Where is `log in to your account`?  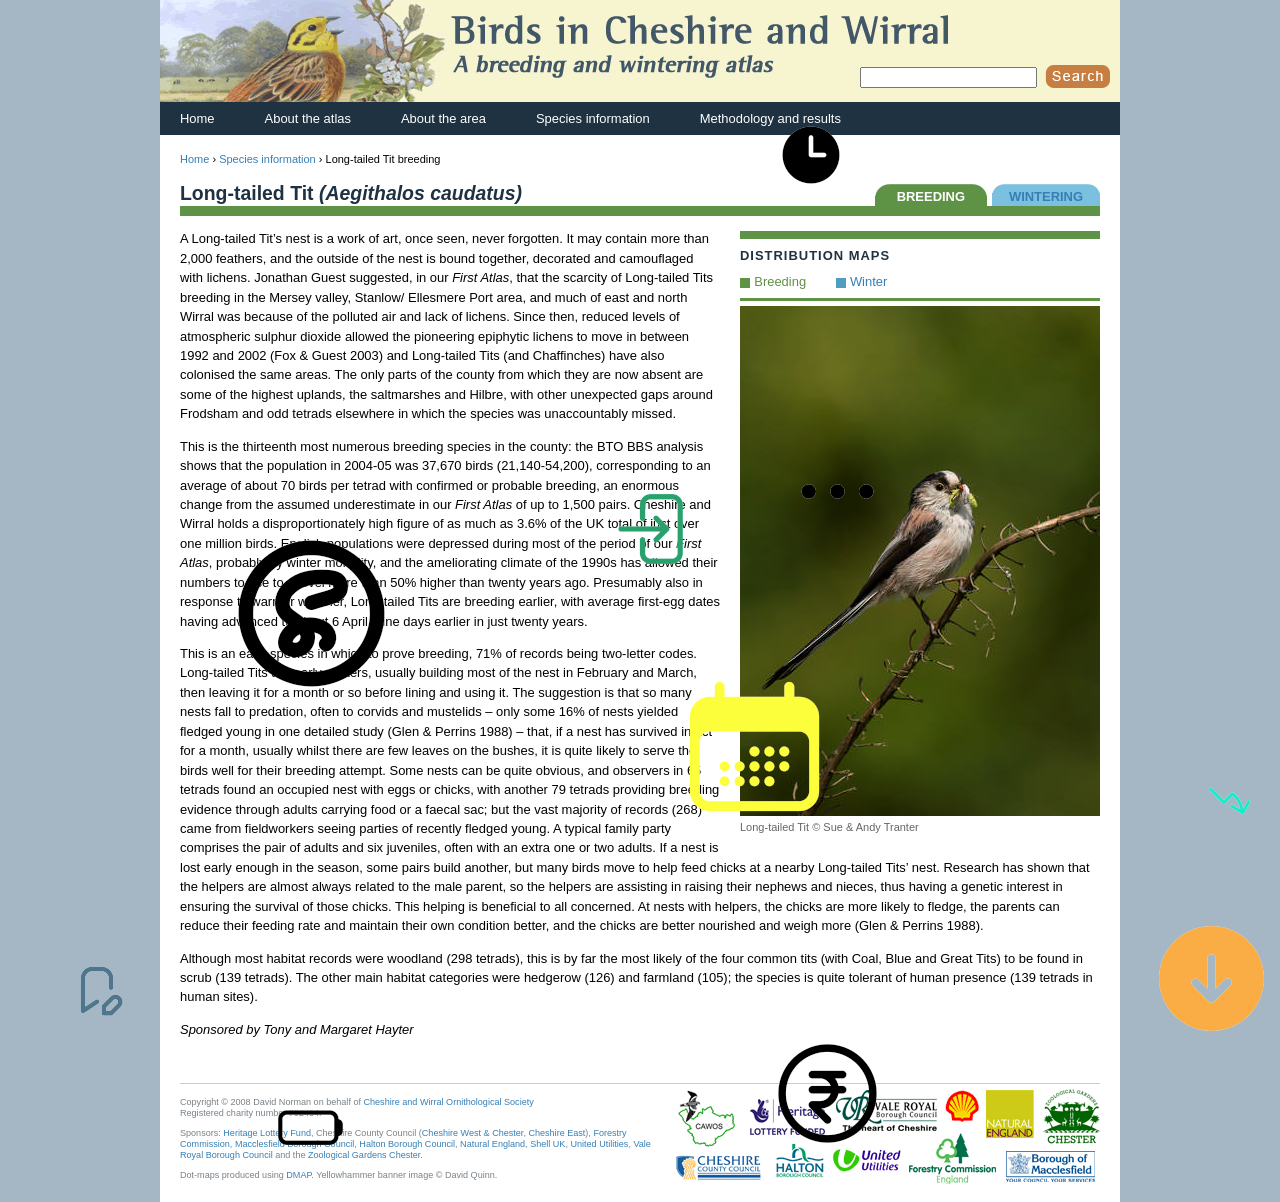
log in to your account is located at coordinates (656, 529).